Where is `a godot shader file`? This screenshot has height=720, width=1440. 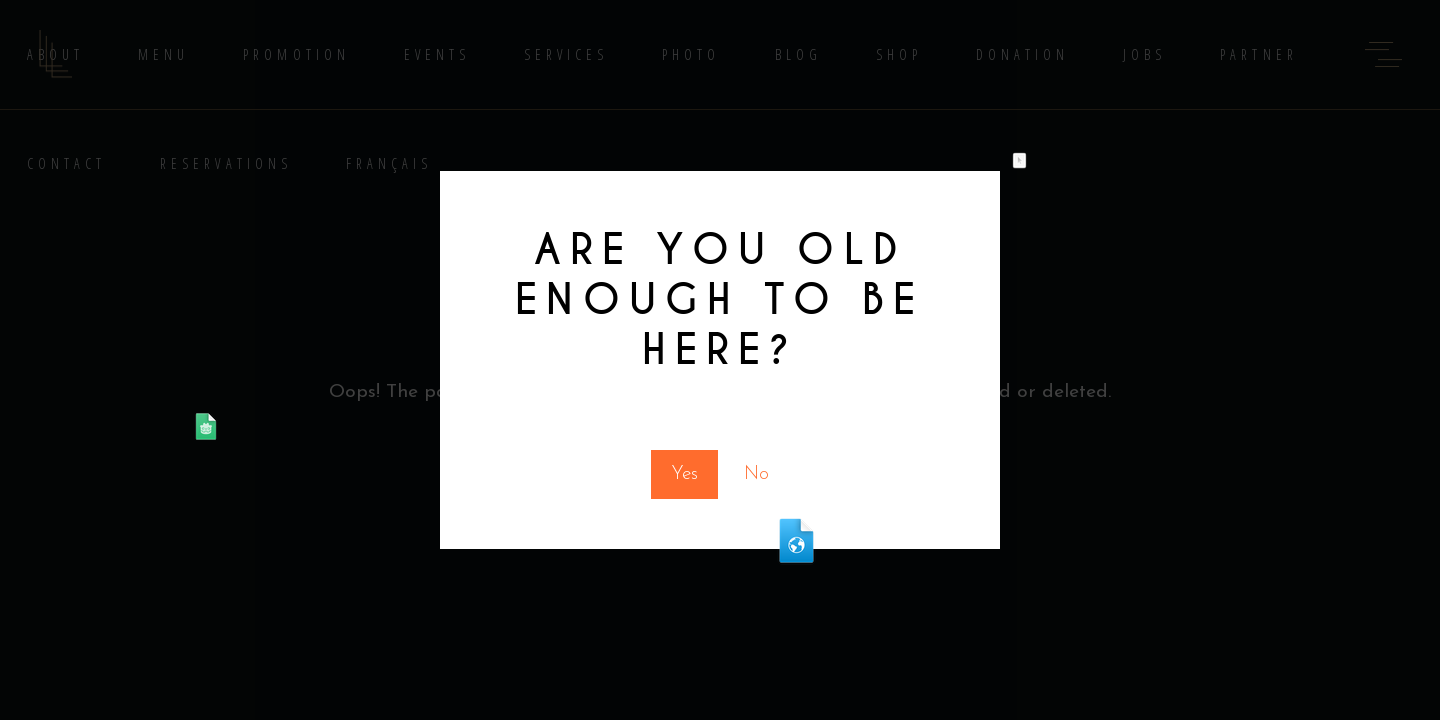 a godot shader file is located at coordinates (206, 427).